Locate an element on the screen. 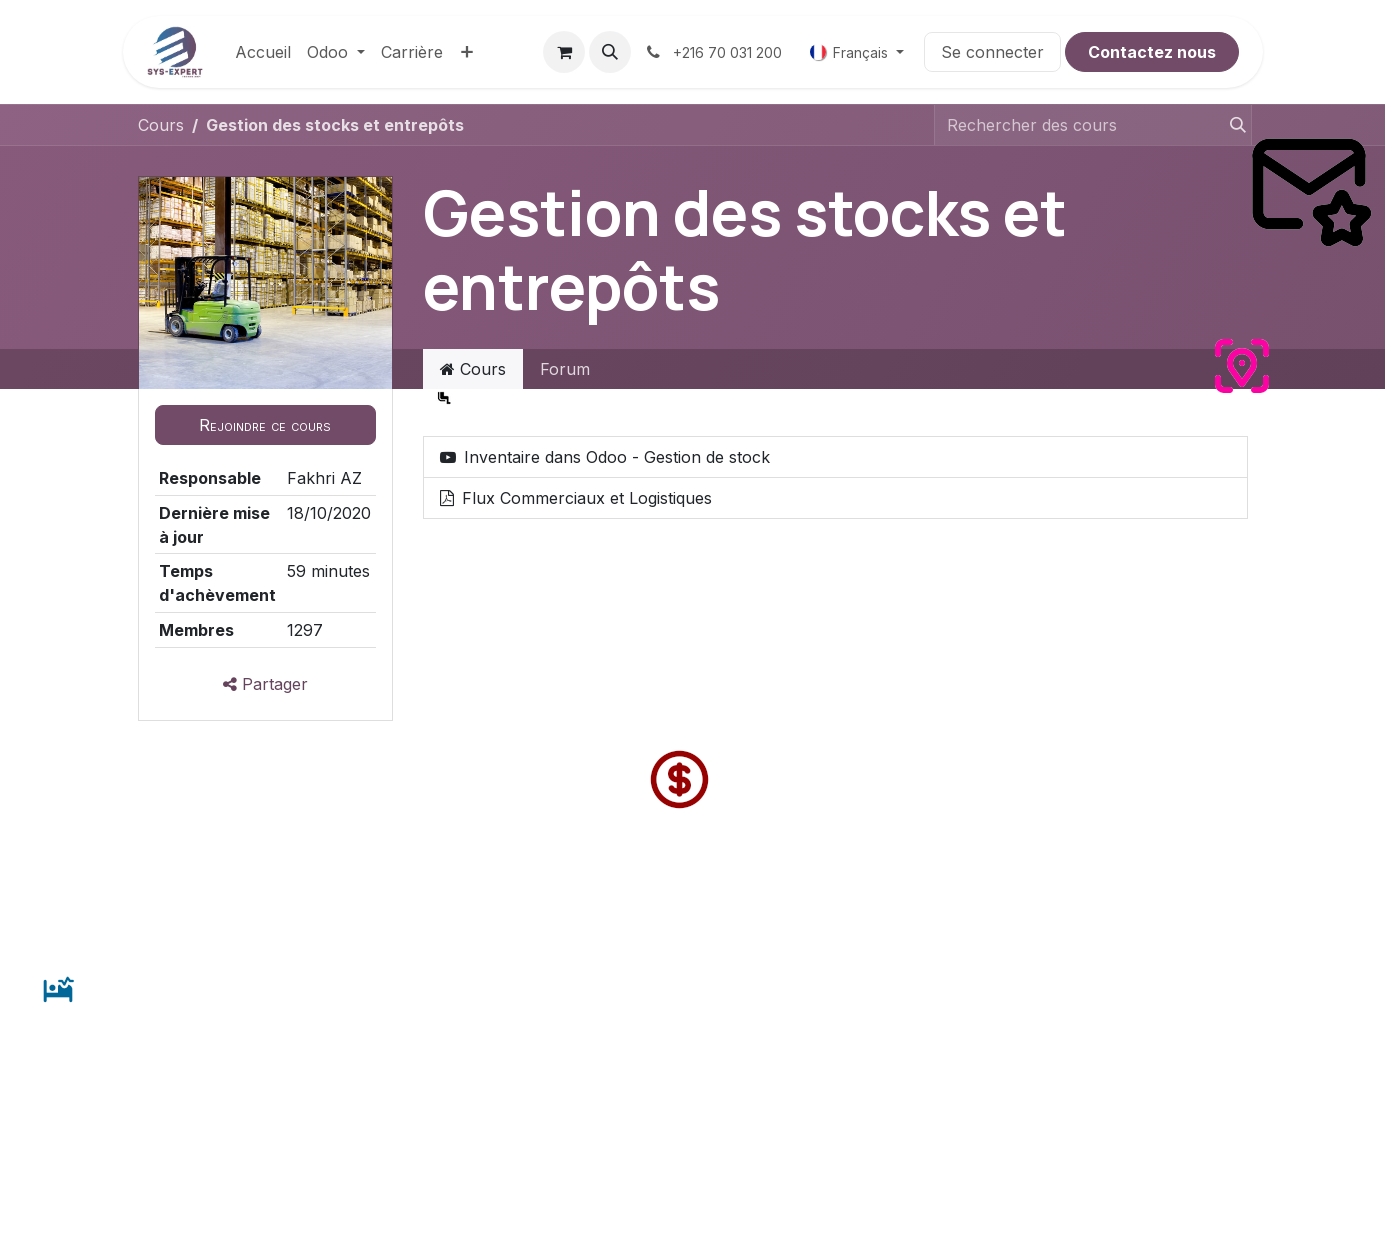 Image resolution: width=1385 pixels, height=1248 pixels. view your account balance is located at coordinates (679, 779).